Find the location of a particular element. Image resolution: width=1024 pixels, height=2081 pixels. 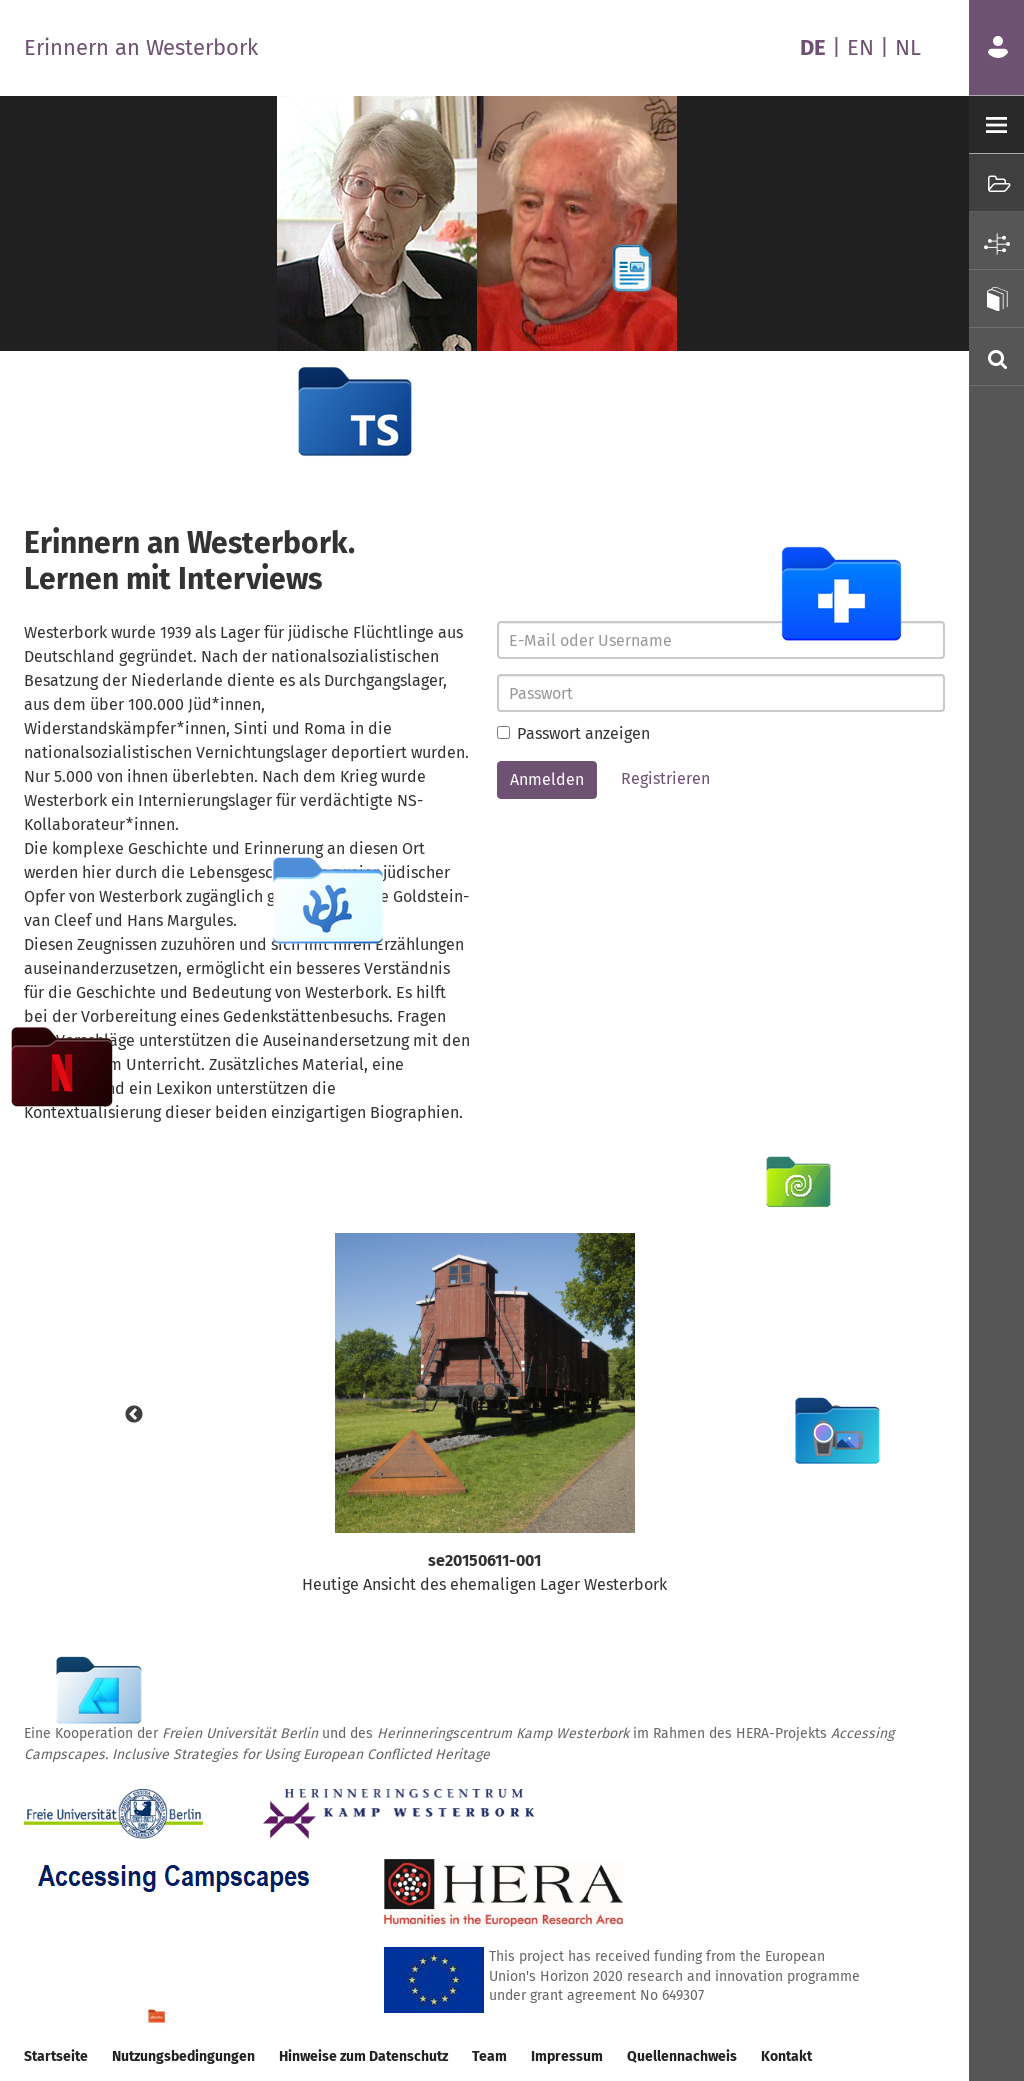

open GameJolt files folder is located at coordinates (798, 1183).